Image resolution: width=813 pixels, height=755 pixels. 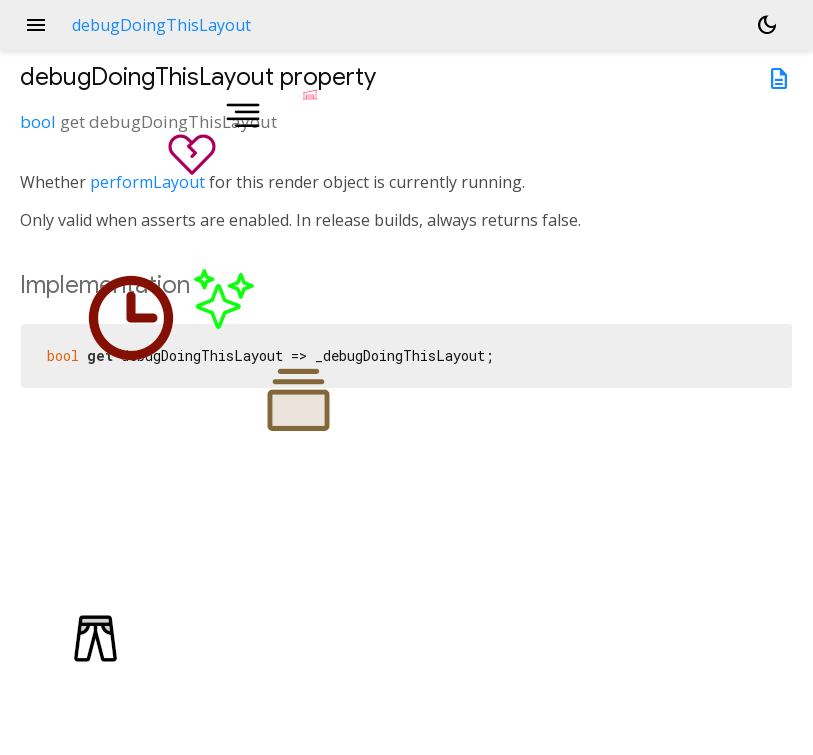 What do you see at coordinates (131, 318) in the screenshot?
I see `view time or clock settings` at bounding box center [131, 318].